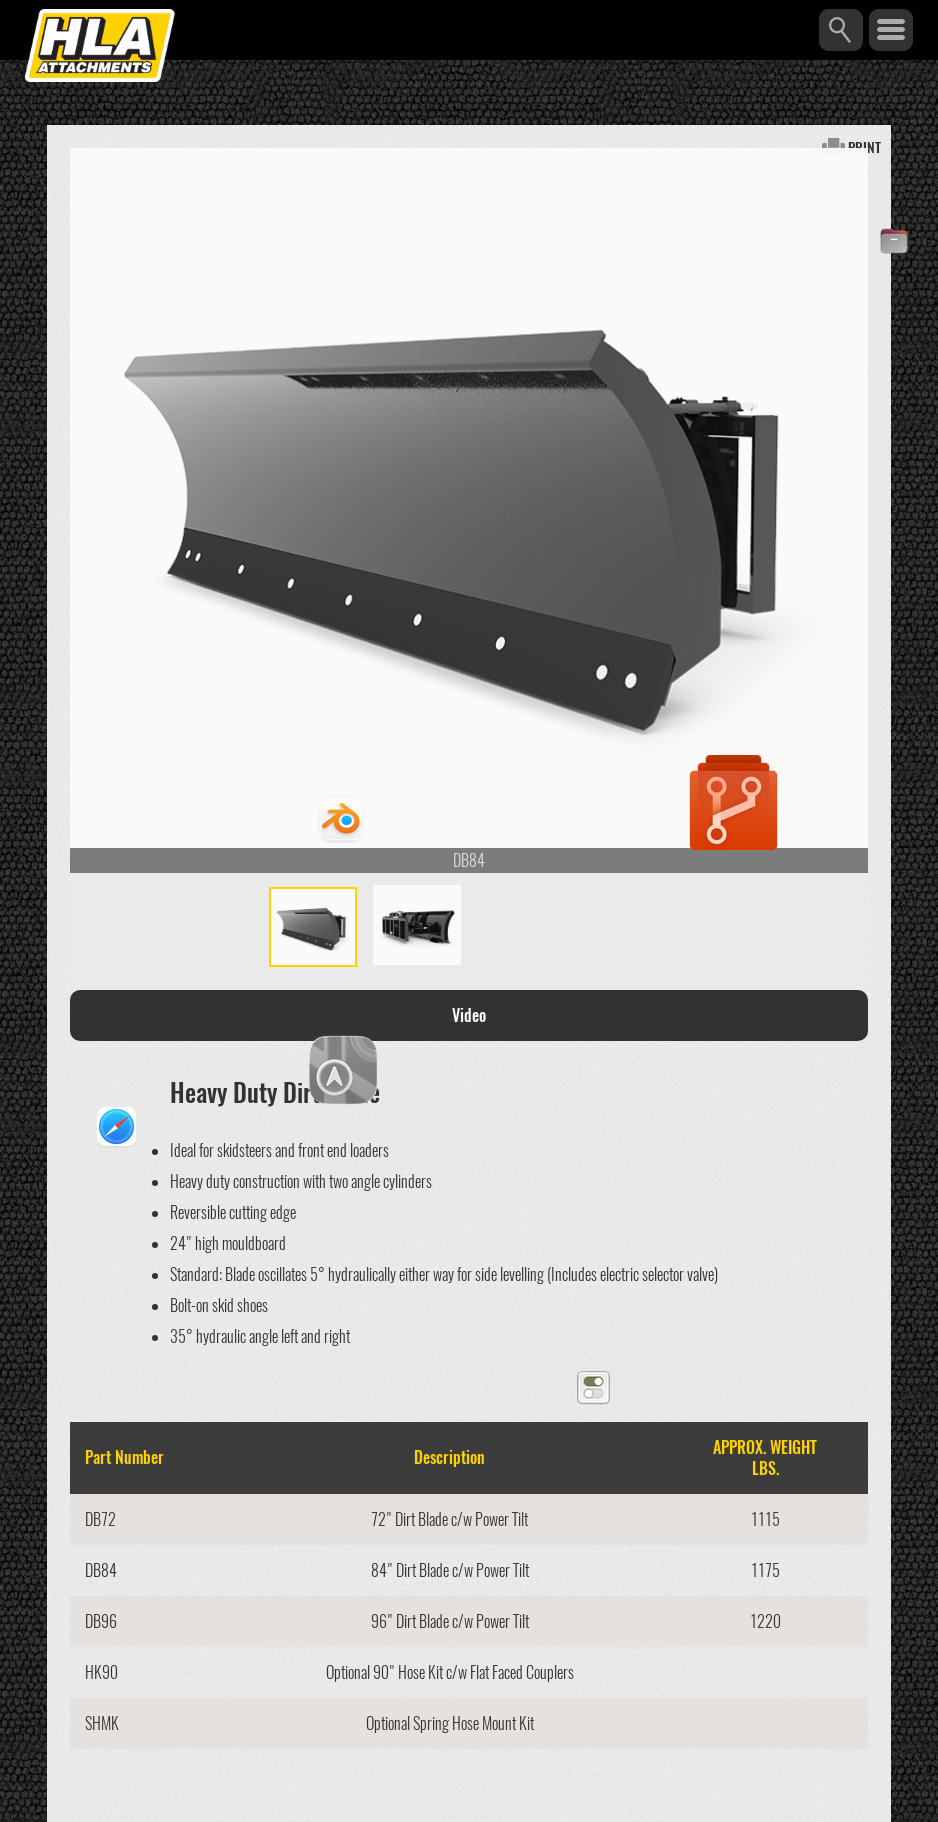  Describe the element at coordinates (894, 241) in the screenshot. I see `open the file manager application` at that location.